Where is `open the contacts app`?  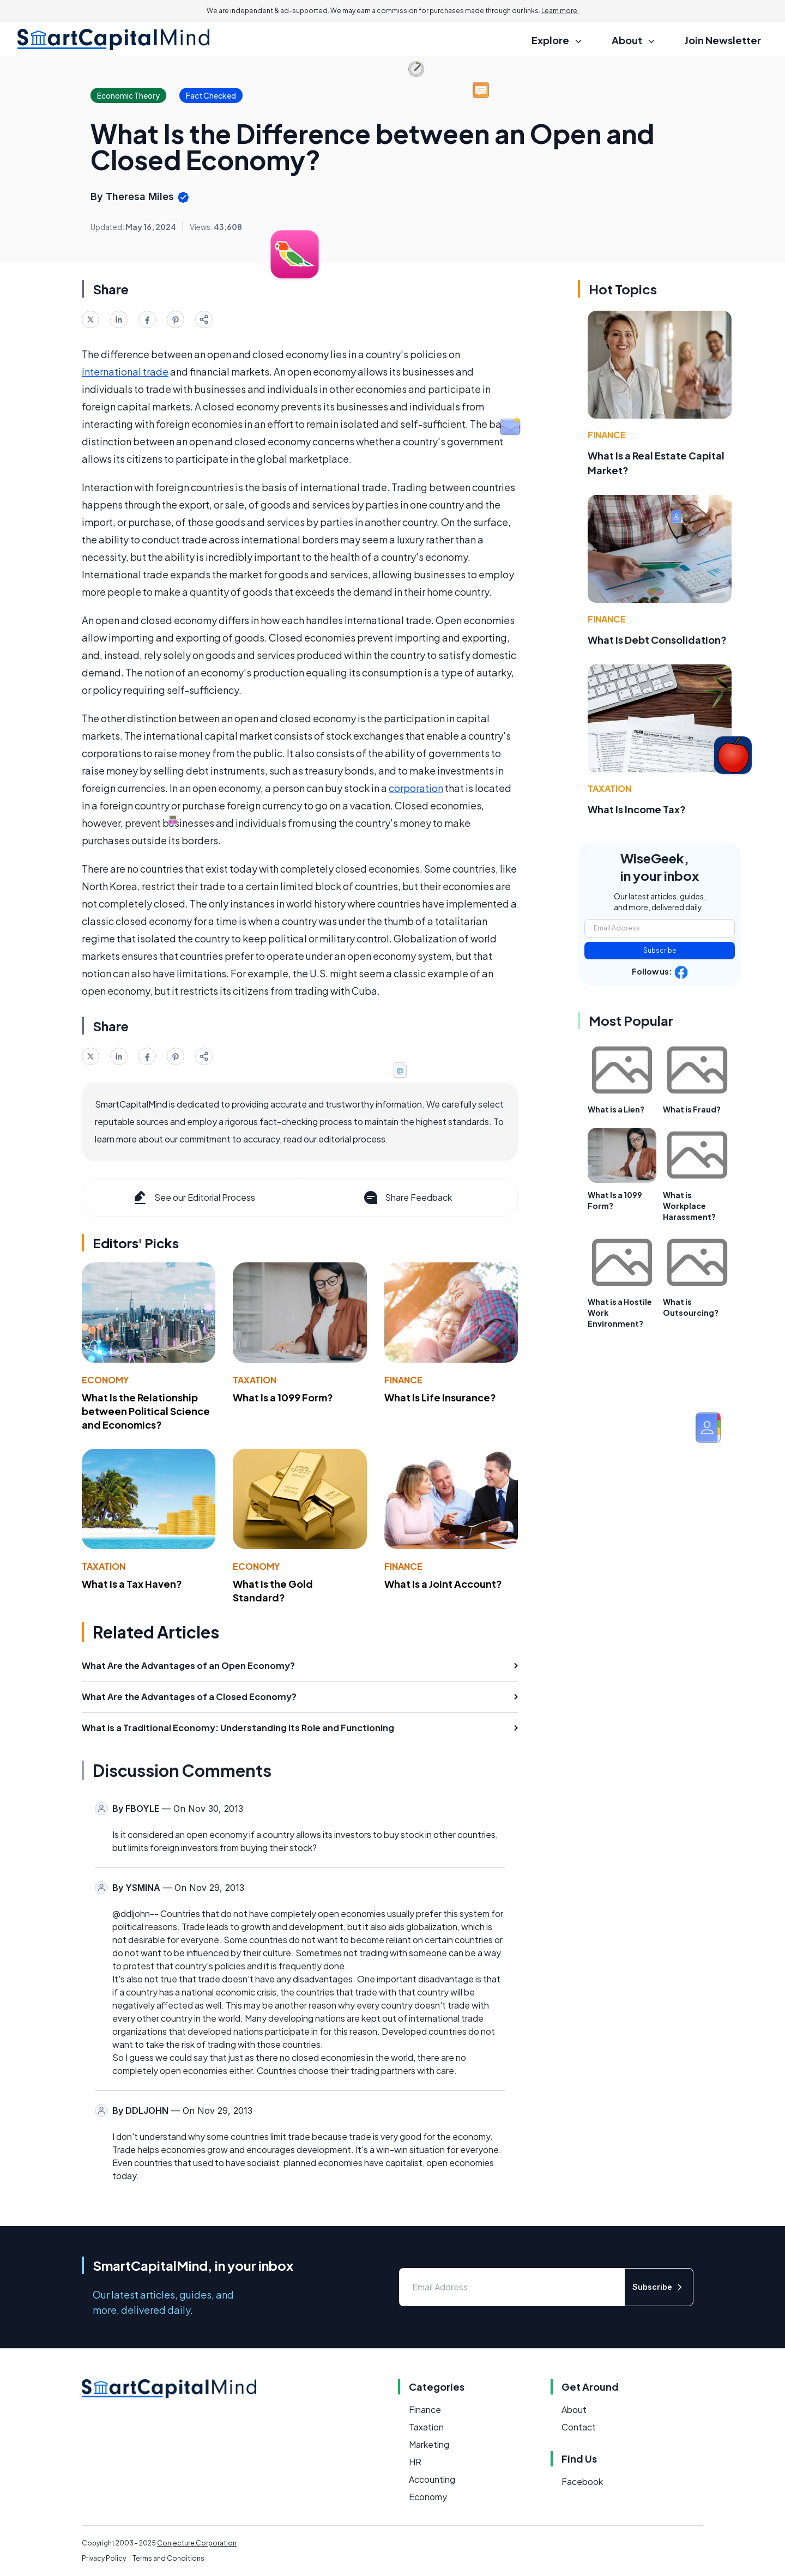
open the contacts app is located at coordinates (708, 1428).